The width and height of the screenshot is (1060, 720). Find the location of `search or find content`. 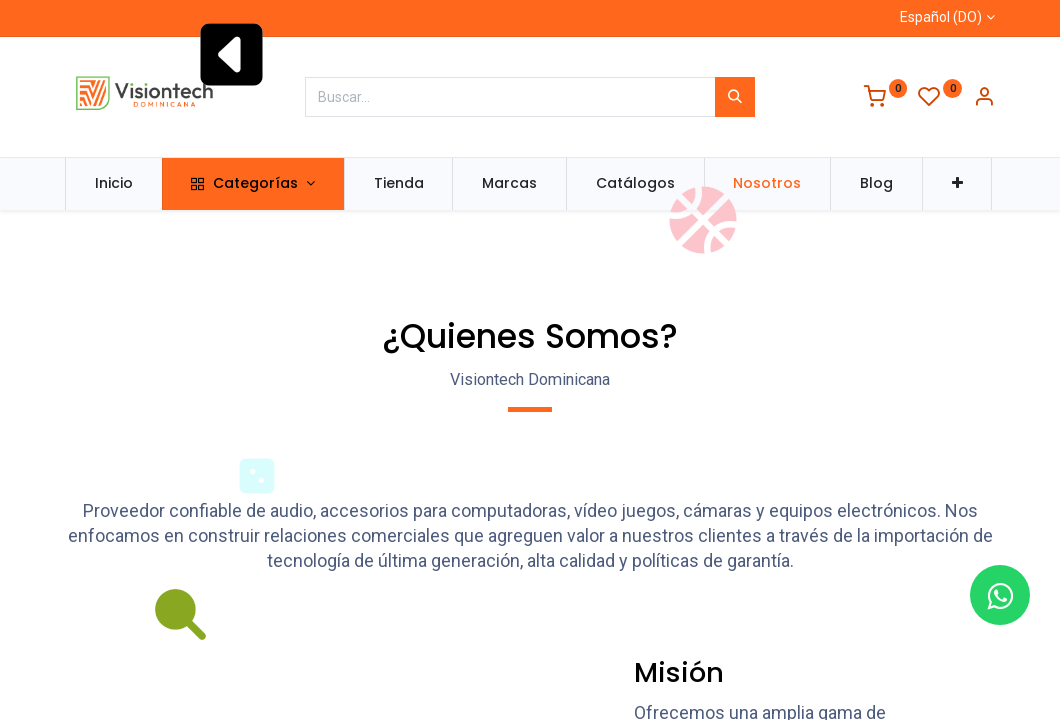

search or find content is located at coordinates (180, 614).